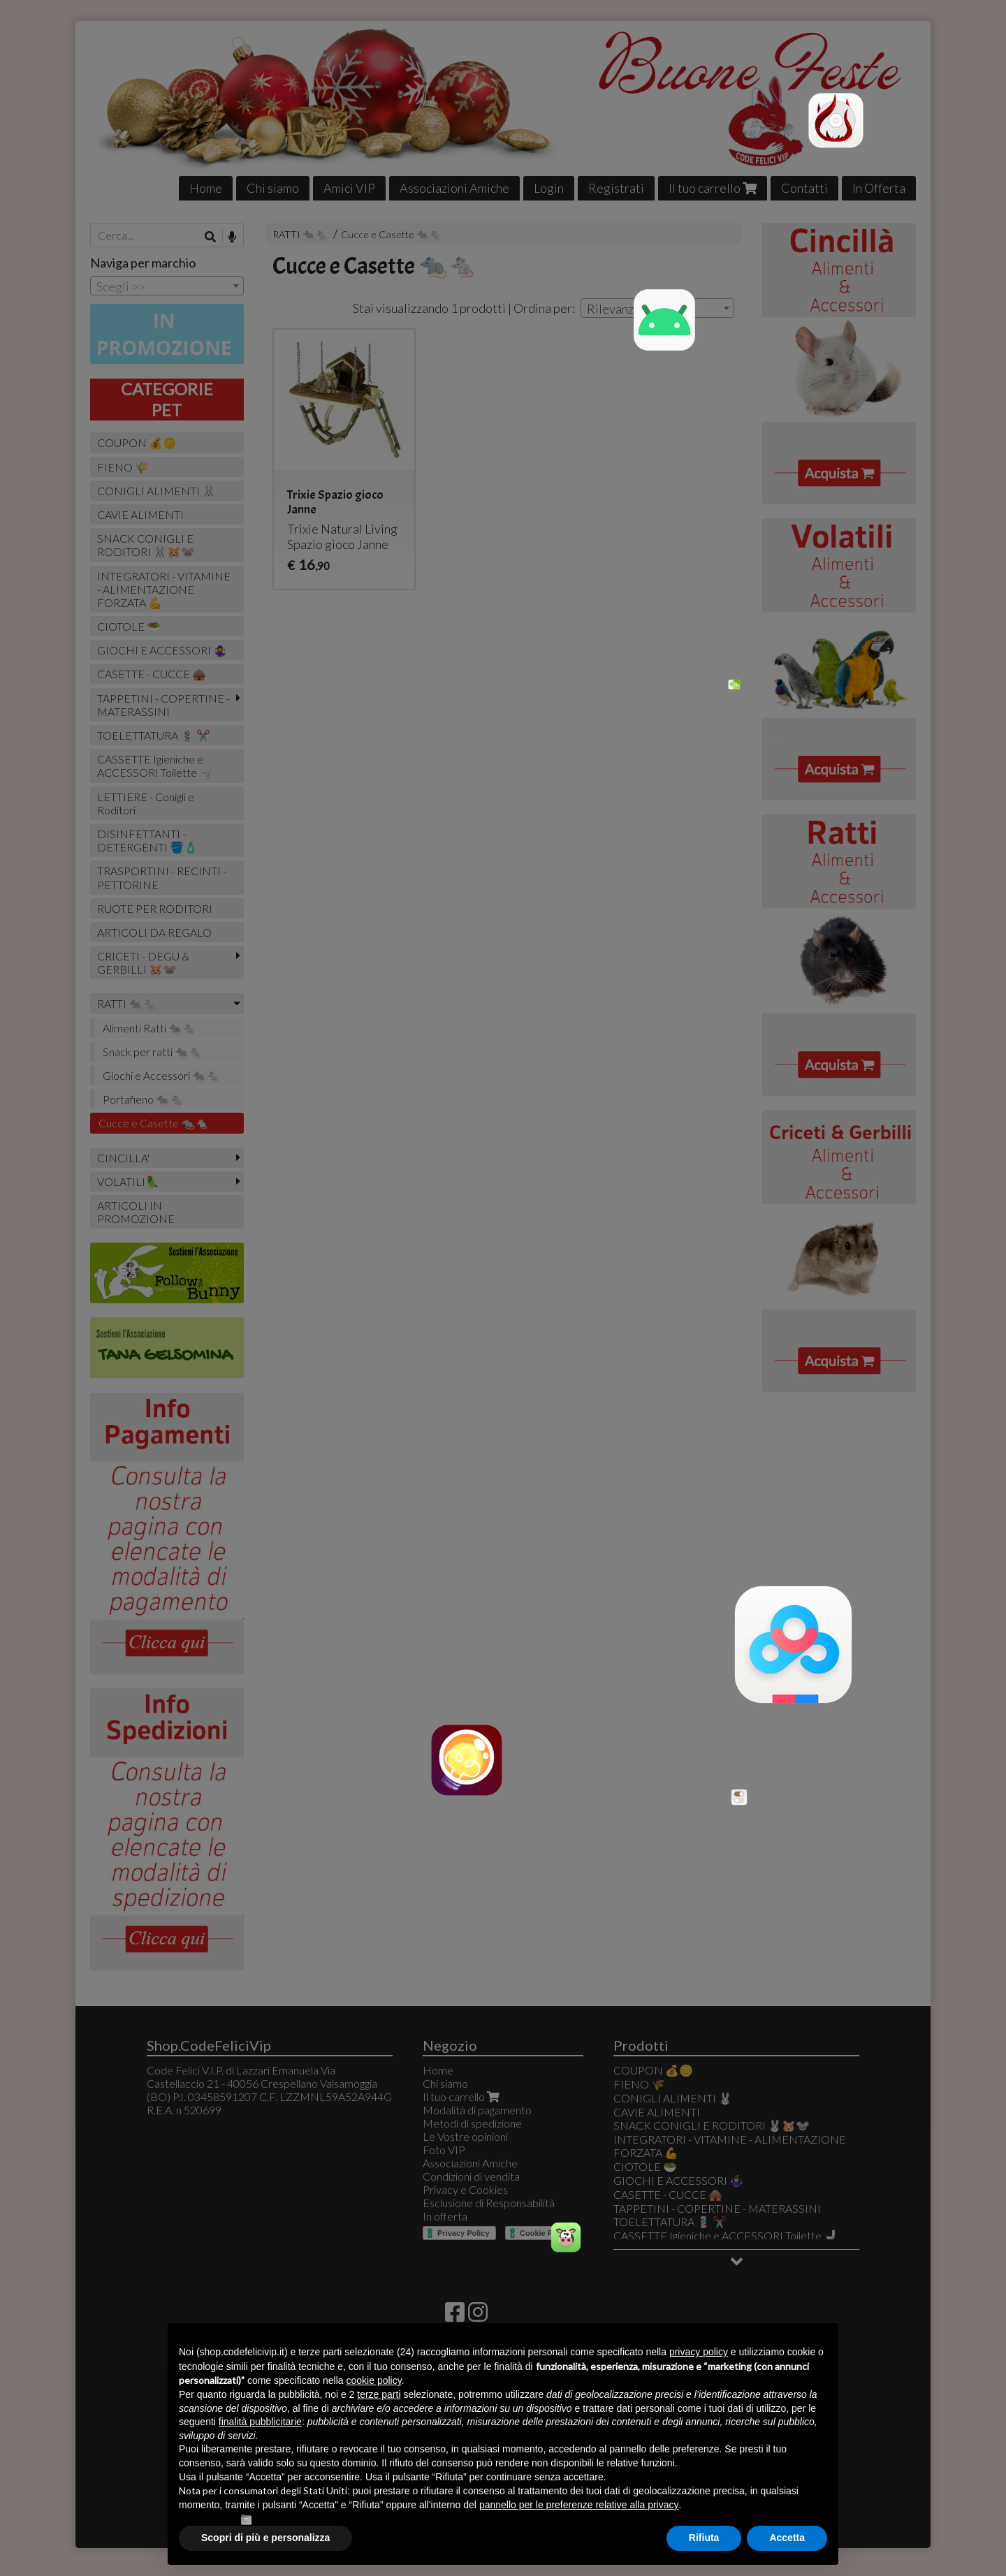 This screenshot has height=2576, width=1006. What do you see at coordinates (739, 1797) in the screenshot?
I see `open gnome tweaks to customize system settings` at bounding box center [739, 1797].